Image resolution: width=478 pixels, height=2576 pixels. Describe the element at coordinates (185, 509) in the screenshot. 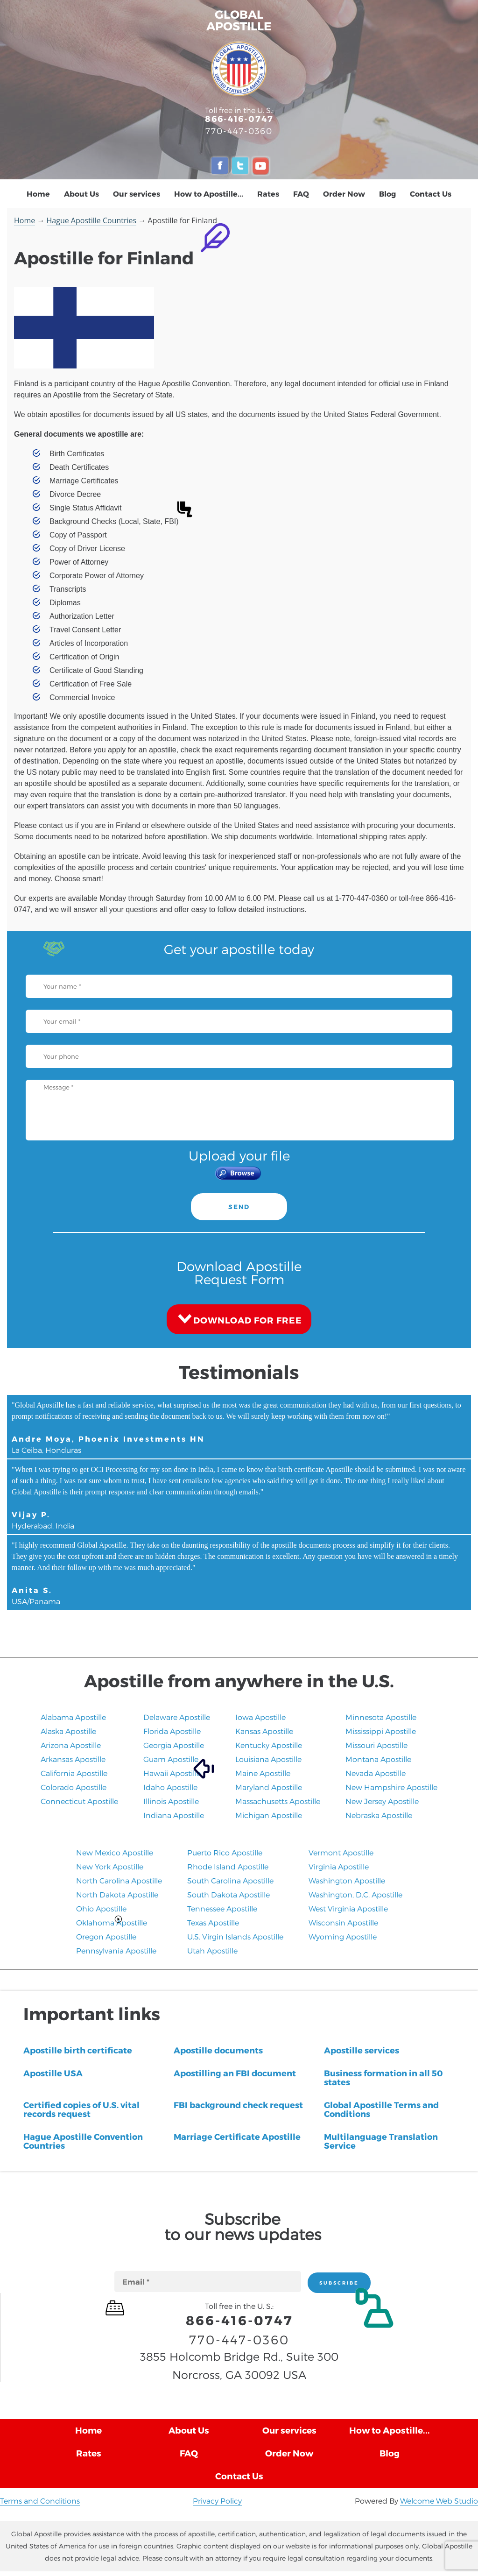

I see `indicates reduced legroom seating option` at that location.